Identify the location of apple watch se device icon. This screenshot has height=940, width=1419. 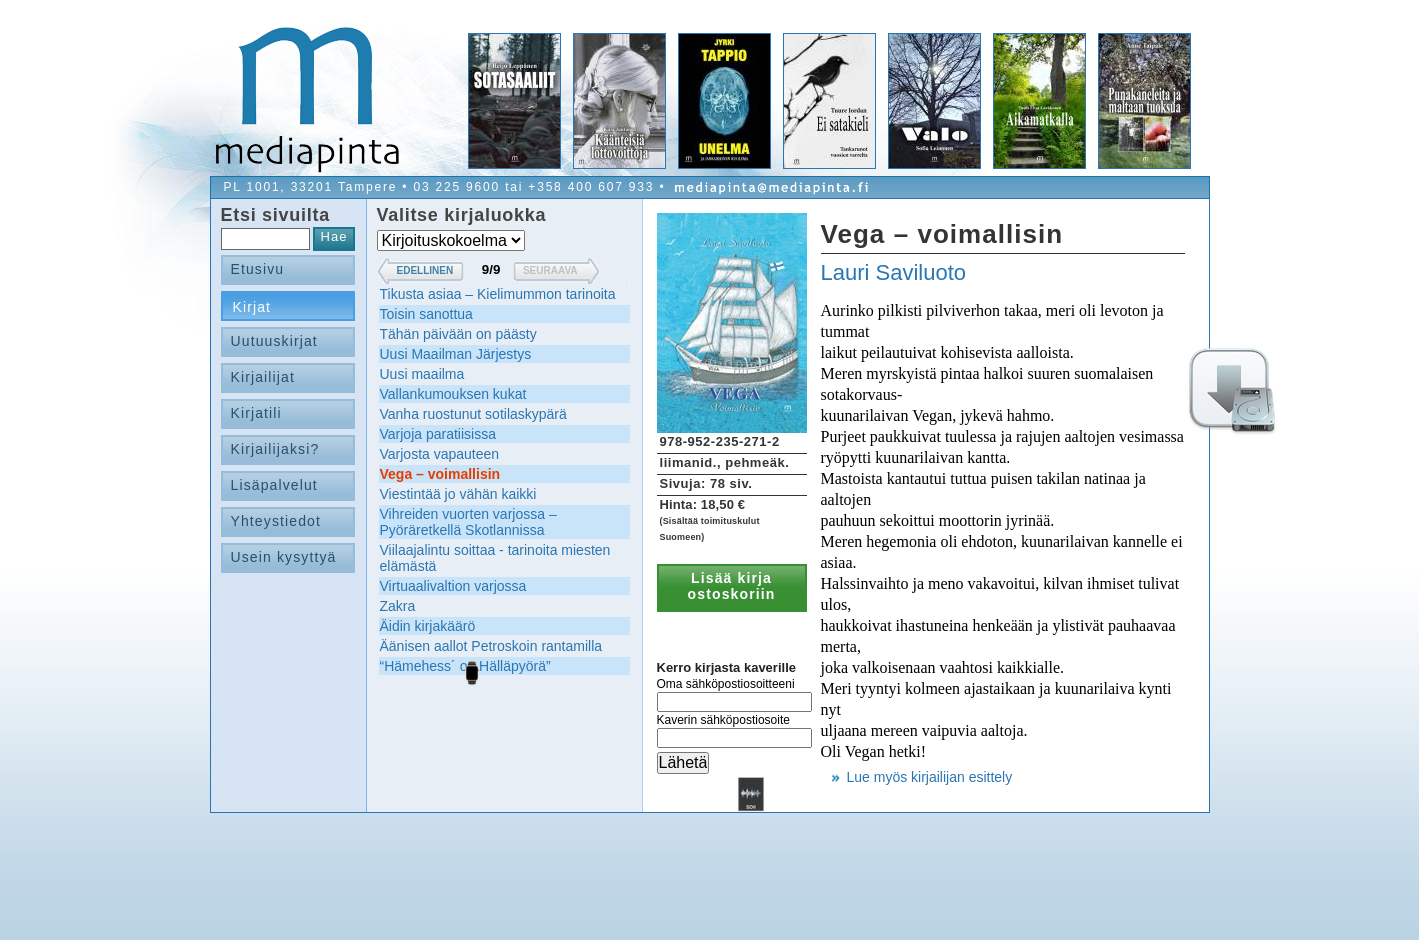
(472, 673).